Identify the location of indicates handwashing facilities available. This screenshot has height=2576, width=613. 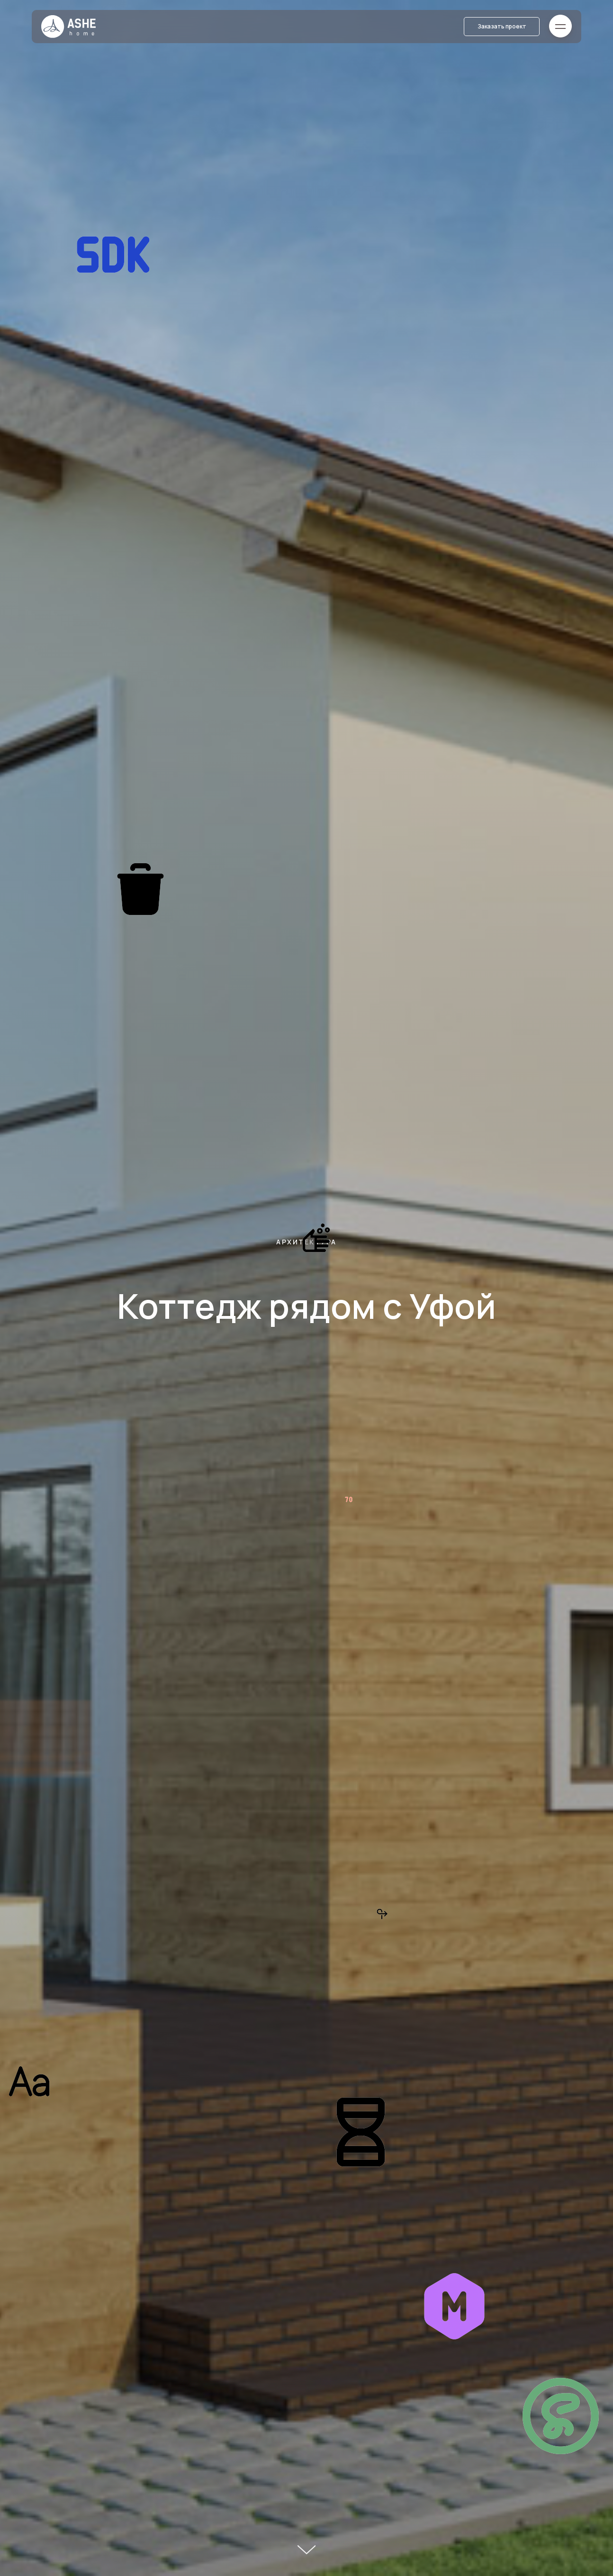
(317, 1238).